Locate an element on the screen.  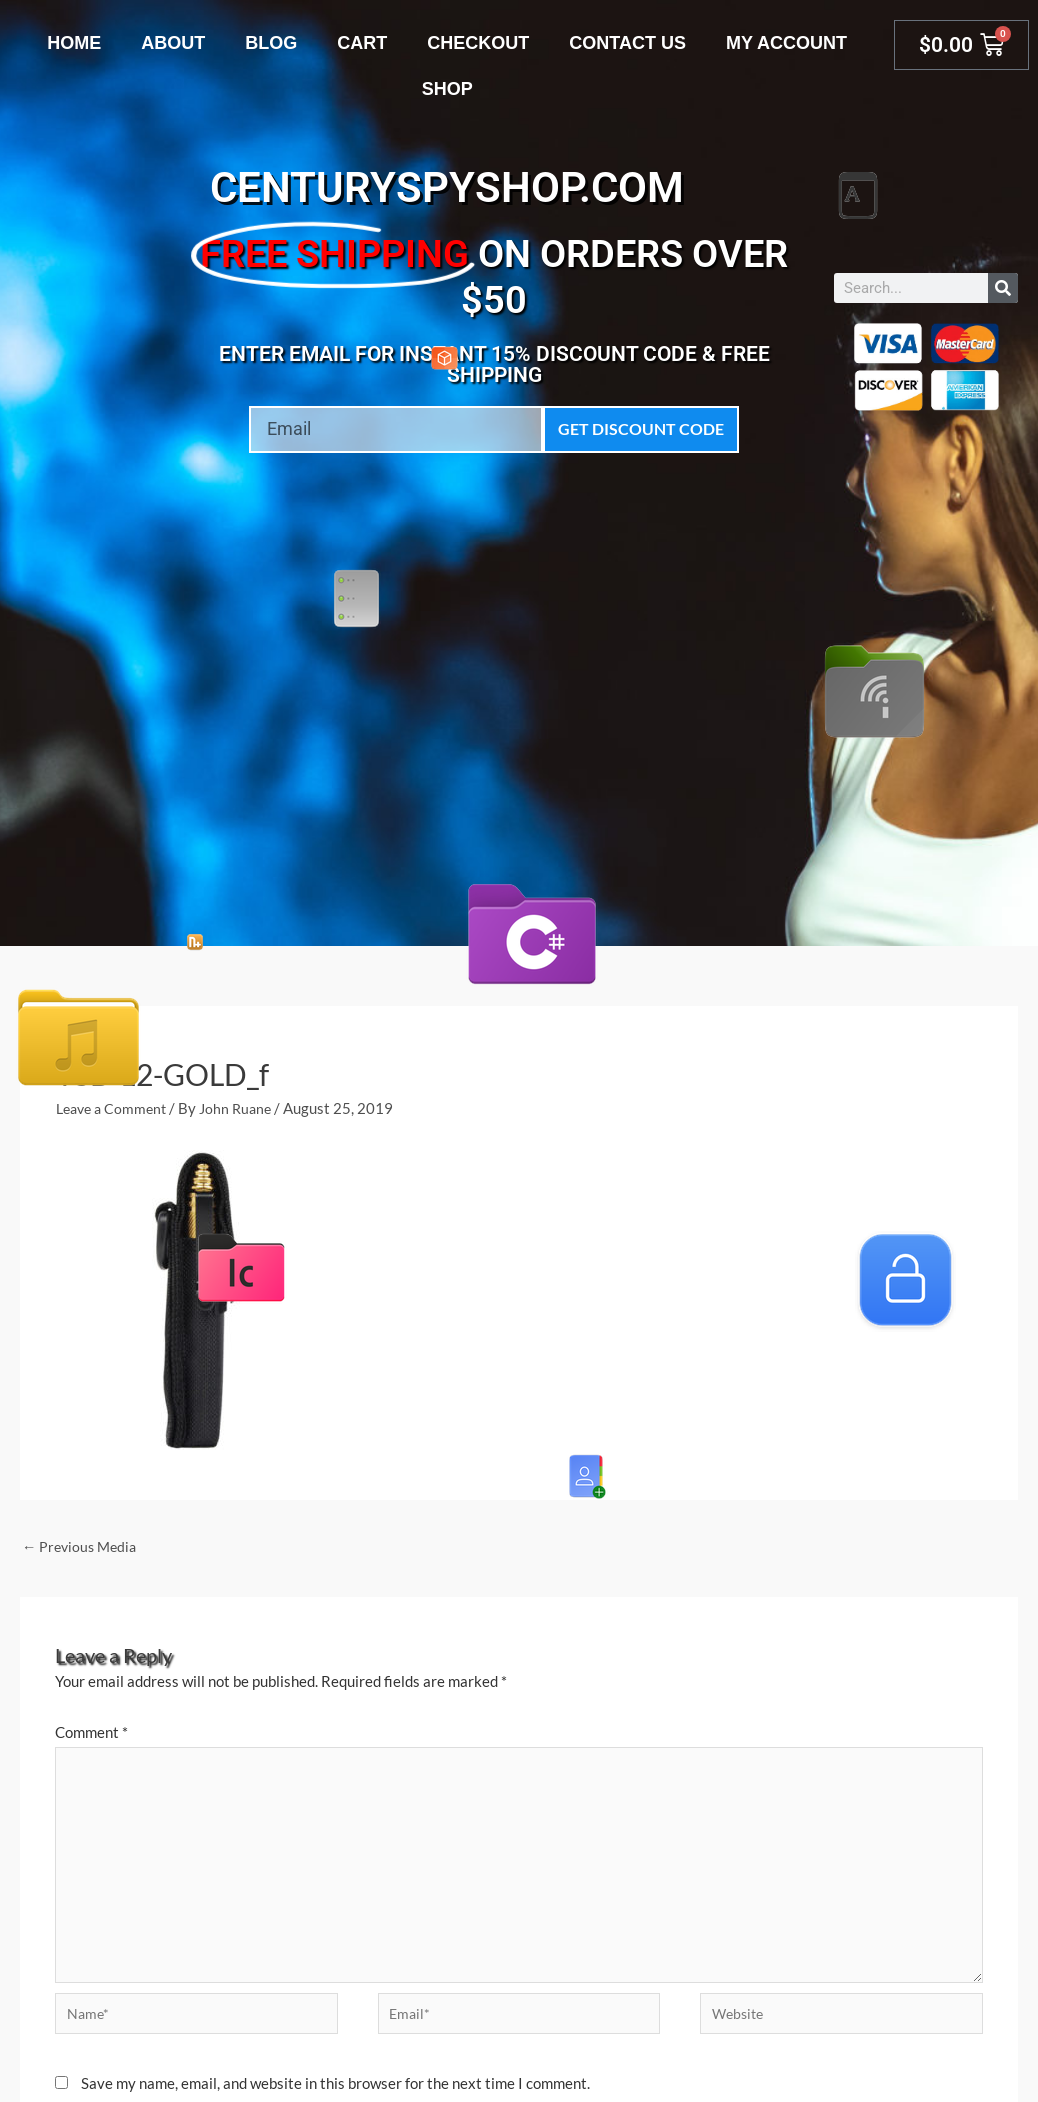
open insync cloud sync folder is located at coordinates (874, 691).